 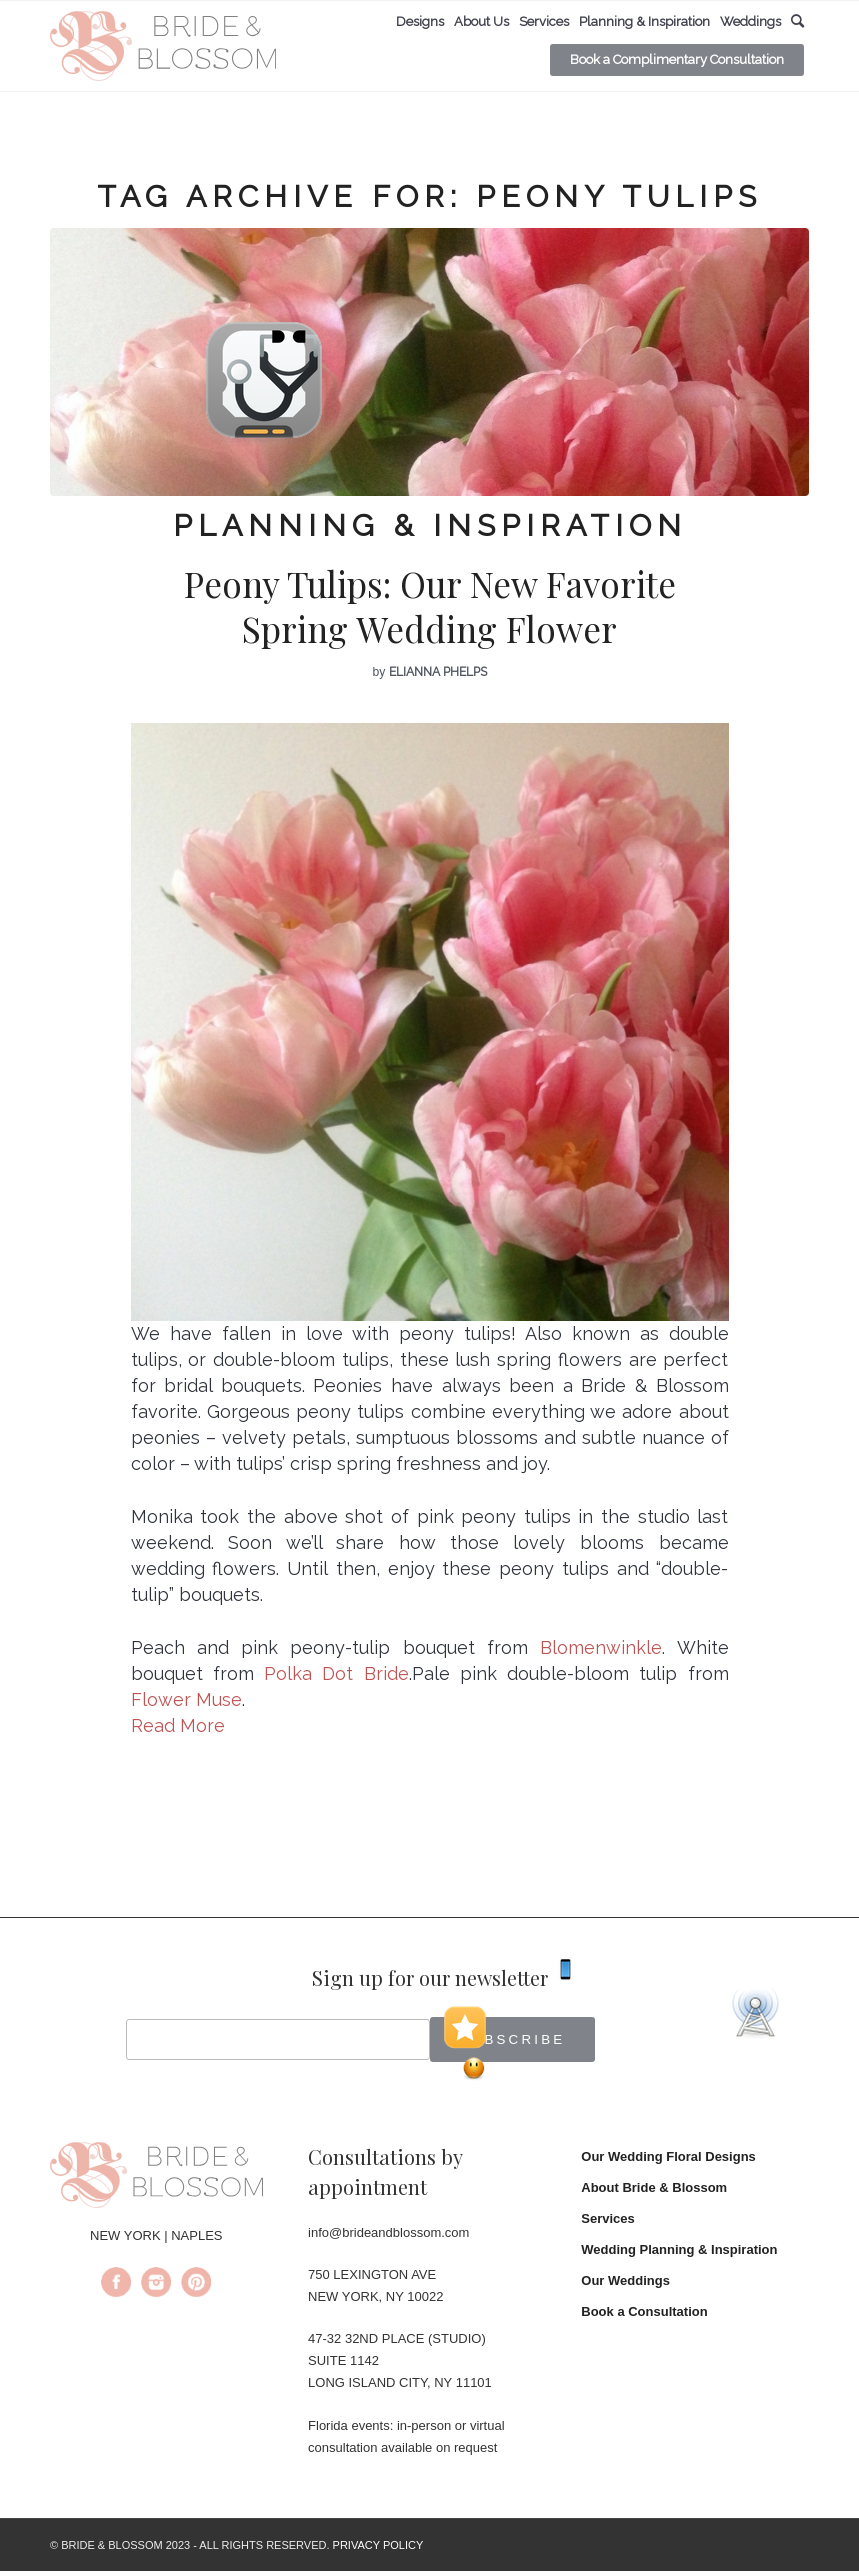 What do you see at coordinates (565, 1969) in the screenshot?
I see `indicates a connected iPhone device` at bounding box center [565, 1969].